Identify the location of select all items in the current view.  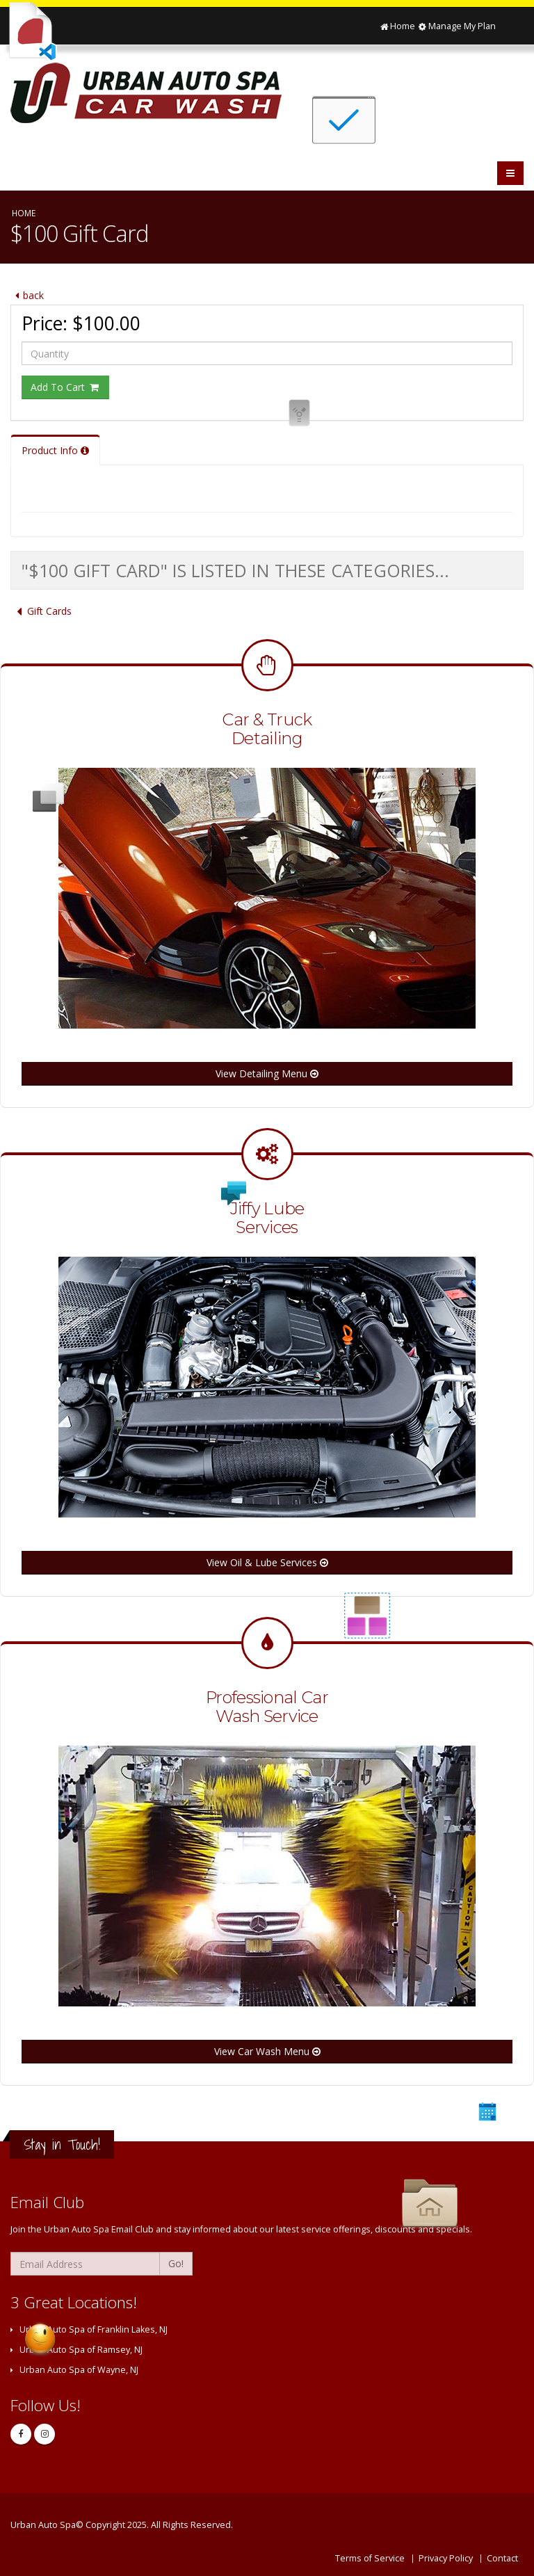
(367, 1616).